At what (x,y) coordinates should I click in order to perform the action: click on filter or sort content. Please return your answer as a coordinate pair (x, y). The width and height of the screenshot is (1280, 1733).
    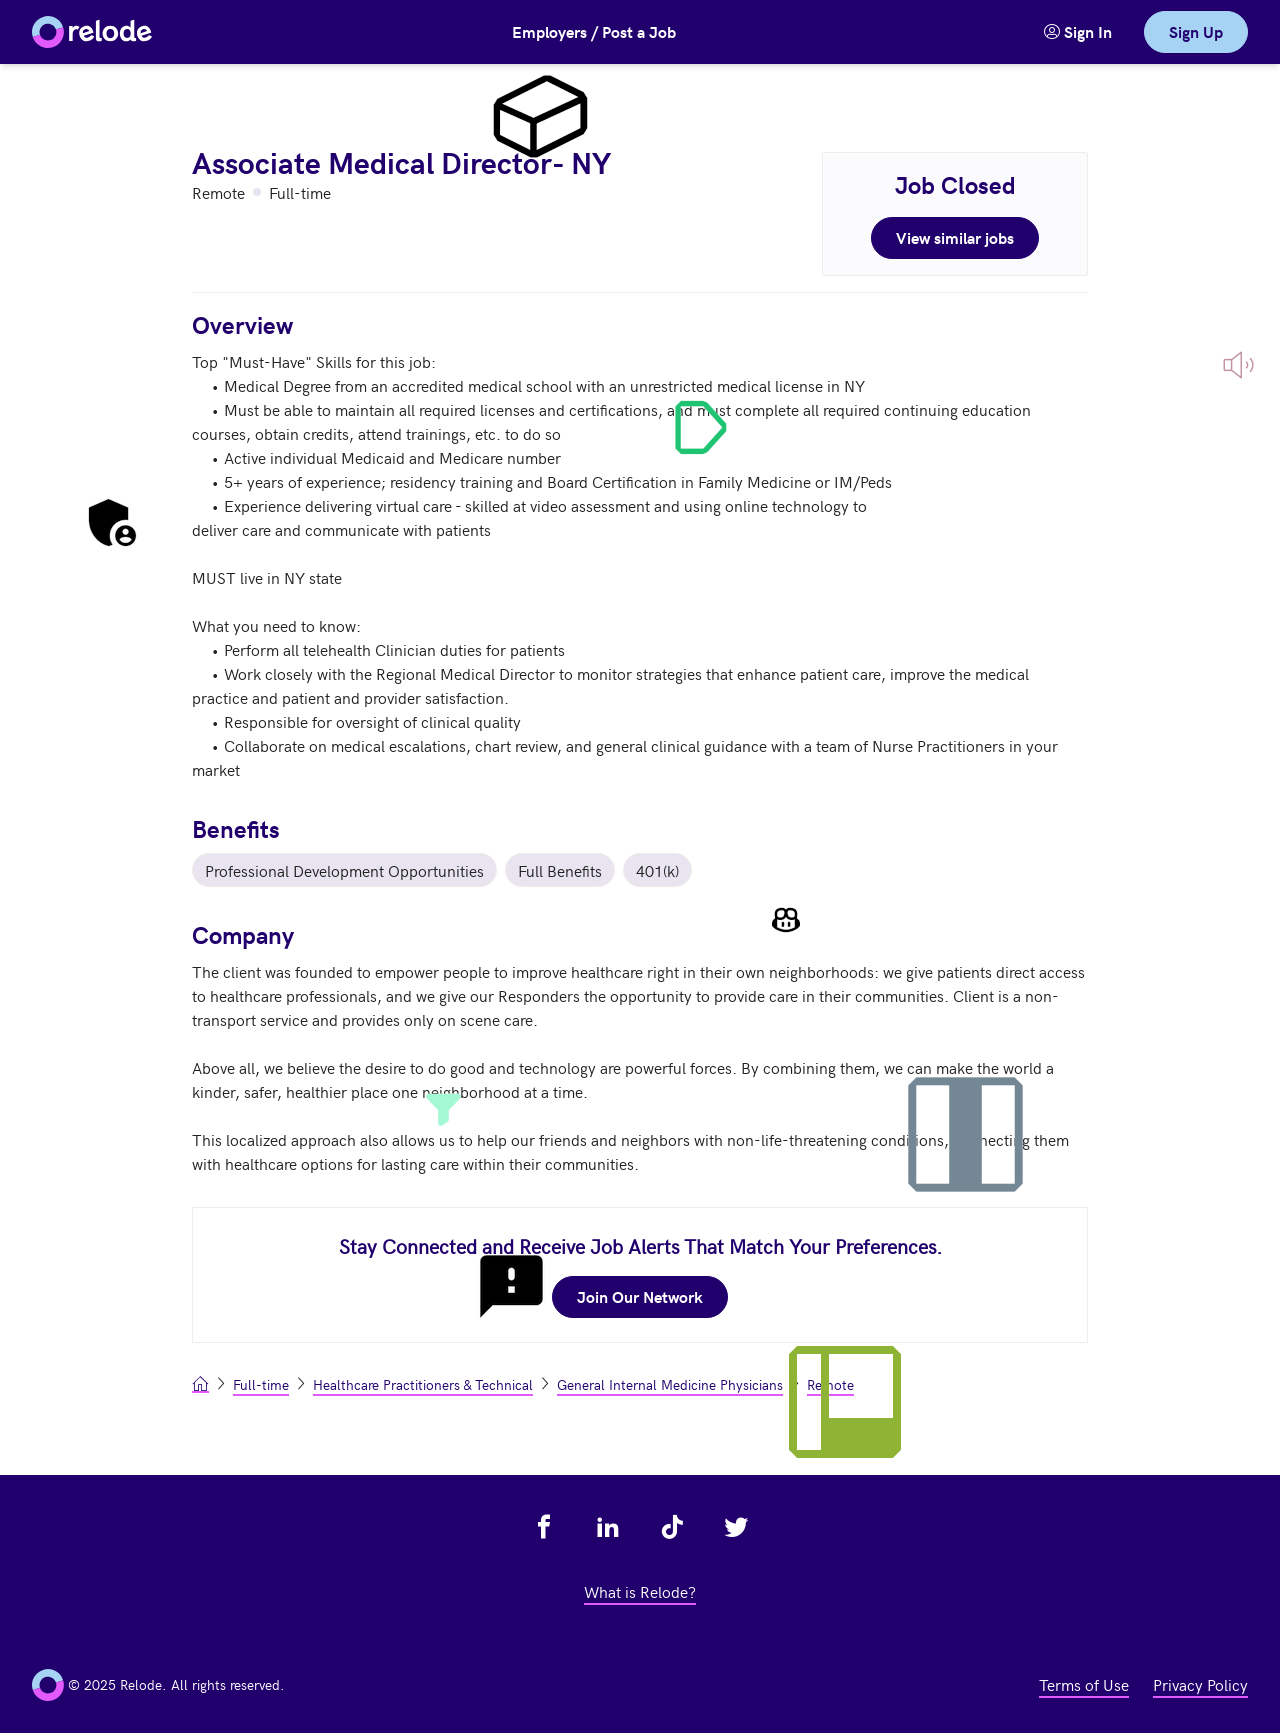
    Looking at the image, I should click on (443, 1108).